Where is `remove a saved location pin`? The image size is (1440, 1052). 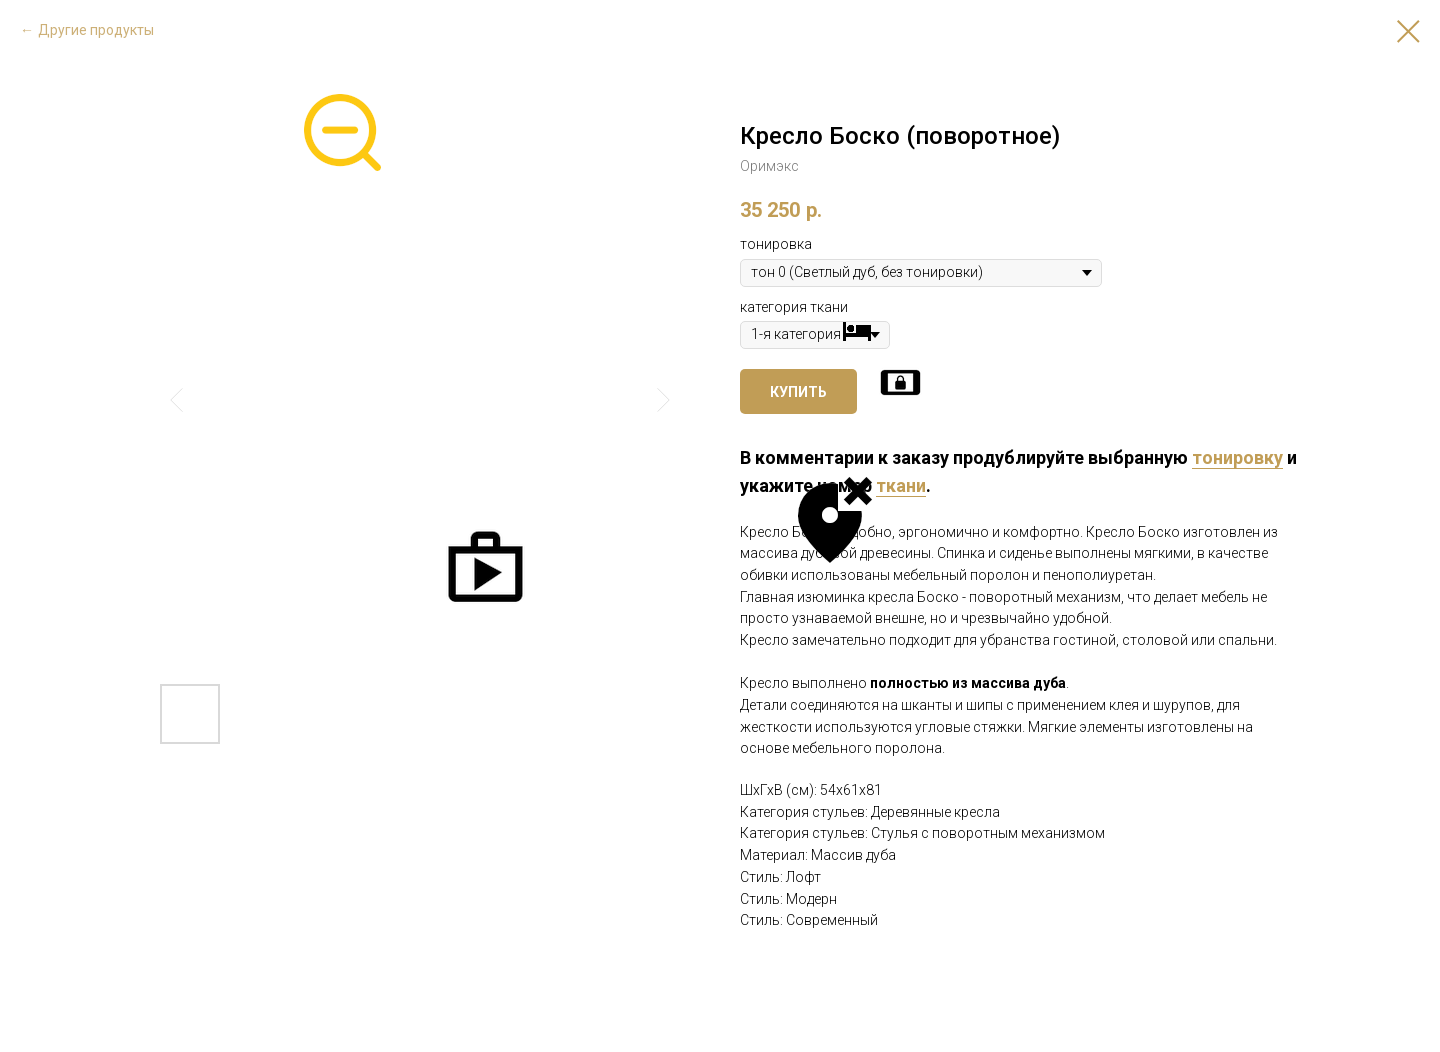 remove a saved location pin is located at coordinates (830, 519).